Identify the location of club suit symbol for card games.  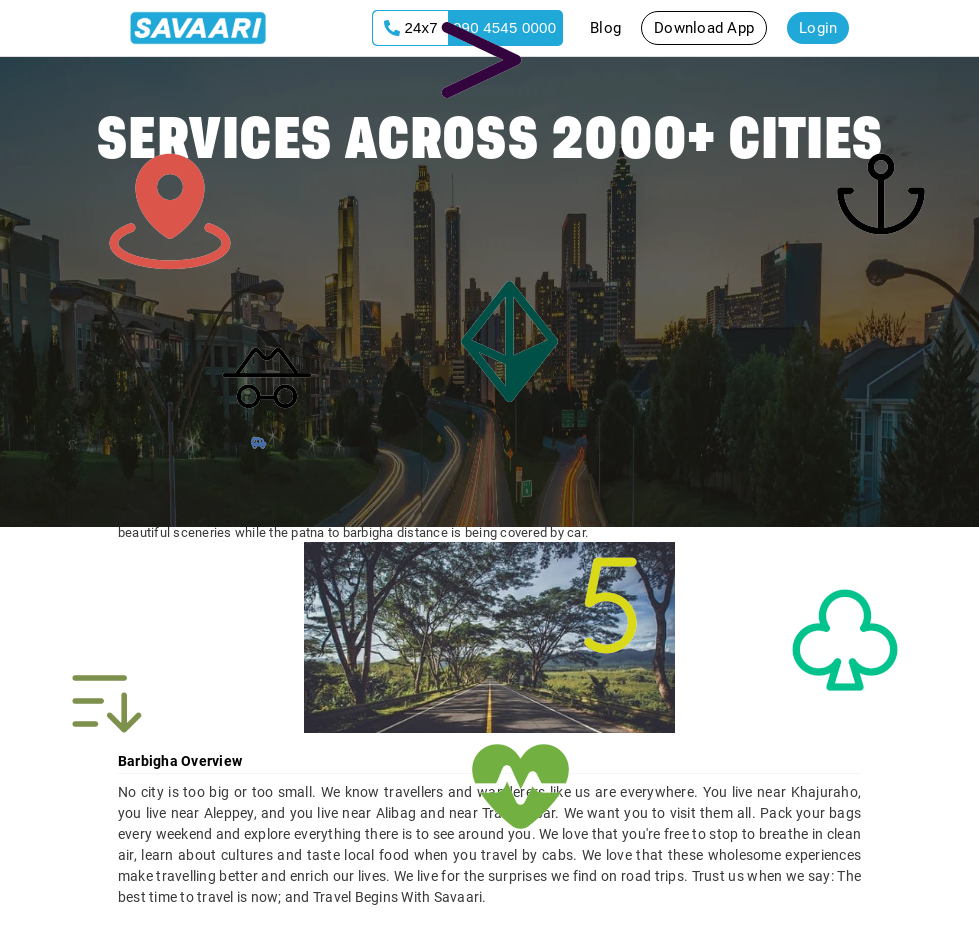
(845, 642).